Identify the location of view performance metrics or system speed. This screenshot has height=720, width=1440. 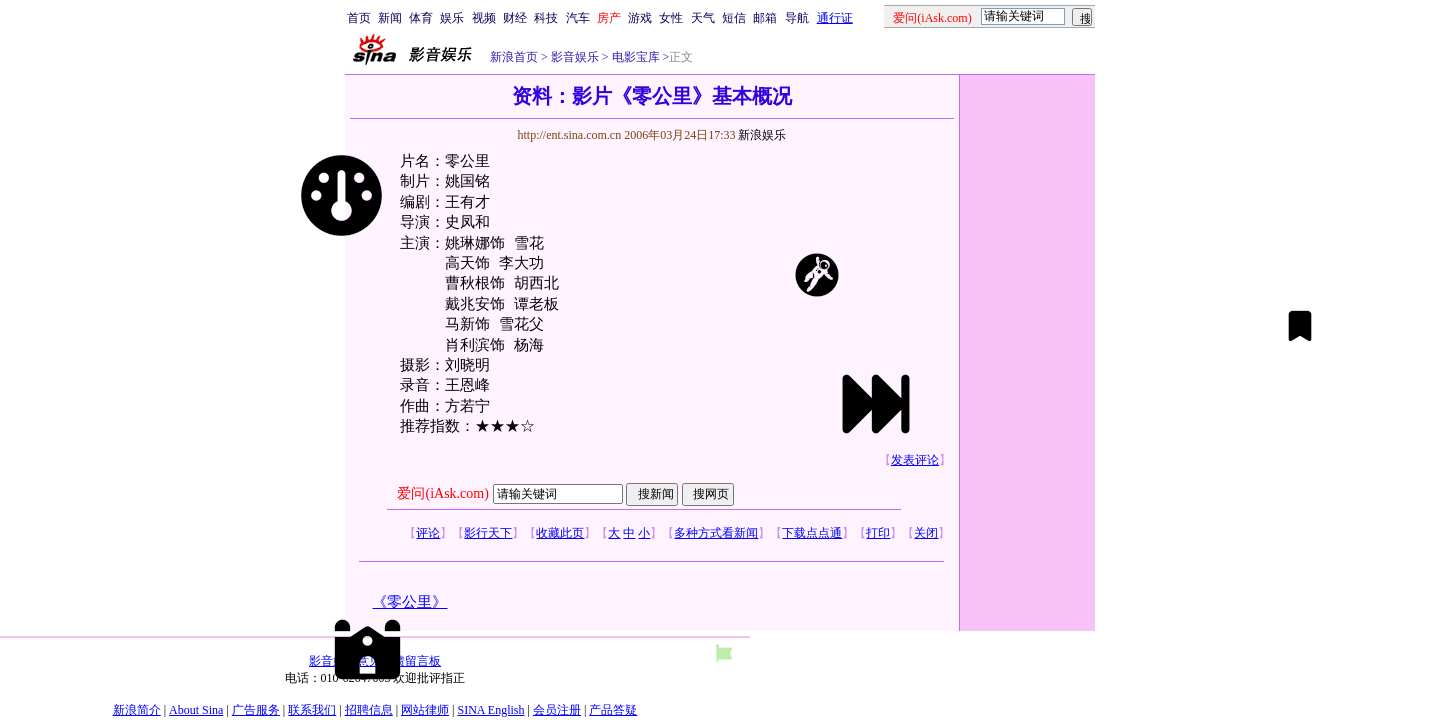
(341, 195).